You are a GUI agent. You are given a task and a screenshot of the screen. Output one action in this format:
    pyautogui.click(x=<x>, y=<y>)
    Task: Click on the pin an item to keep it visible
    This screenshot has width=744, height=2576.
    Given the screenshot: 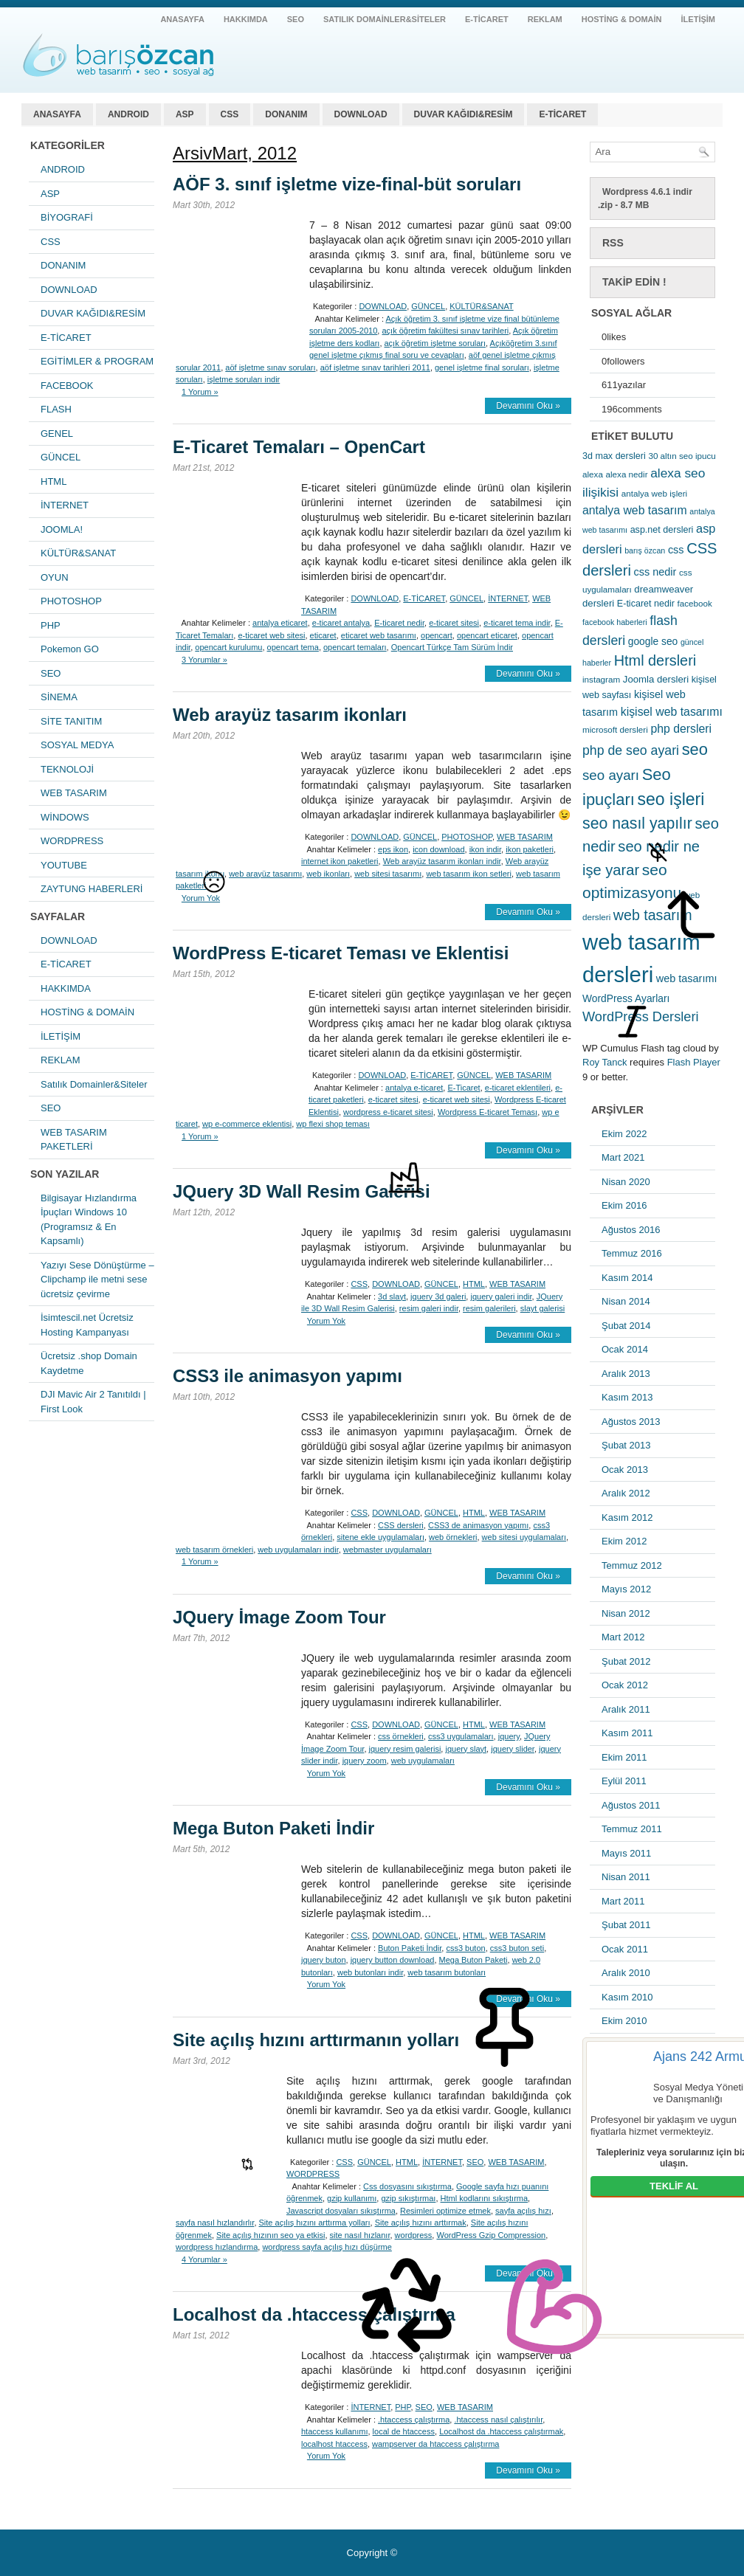 What is the action you would take?
    pyautogui.click(x=504, y=2027)
    